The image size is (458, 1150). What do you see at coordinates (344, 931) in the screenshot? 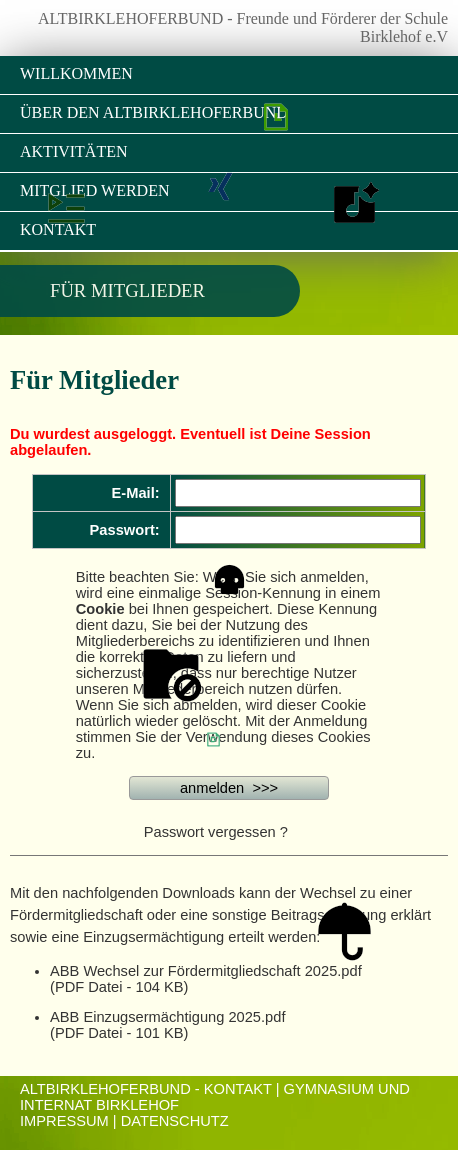
I see `view weather protection or rain forecast` at bounding box center [344, 931].